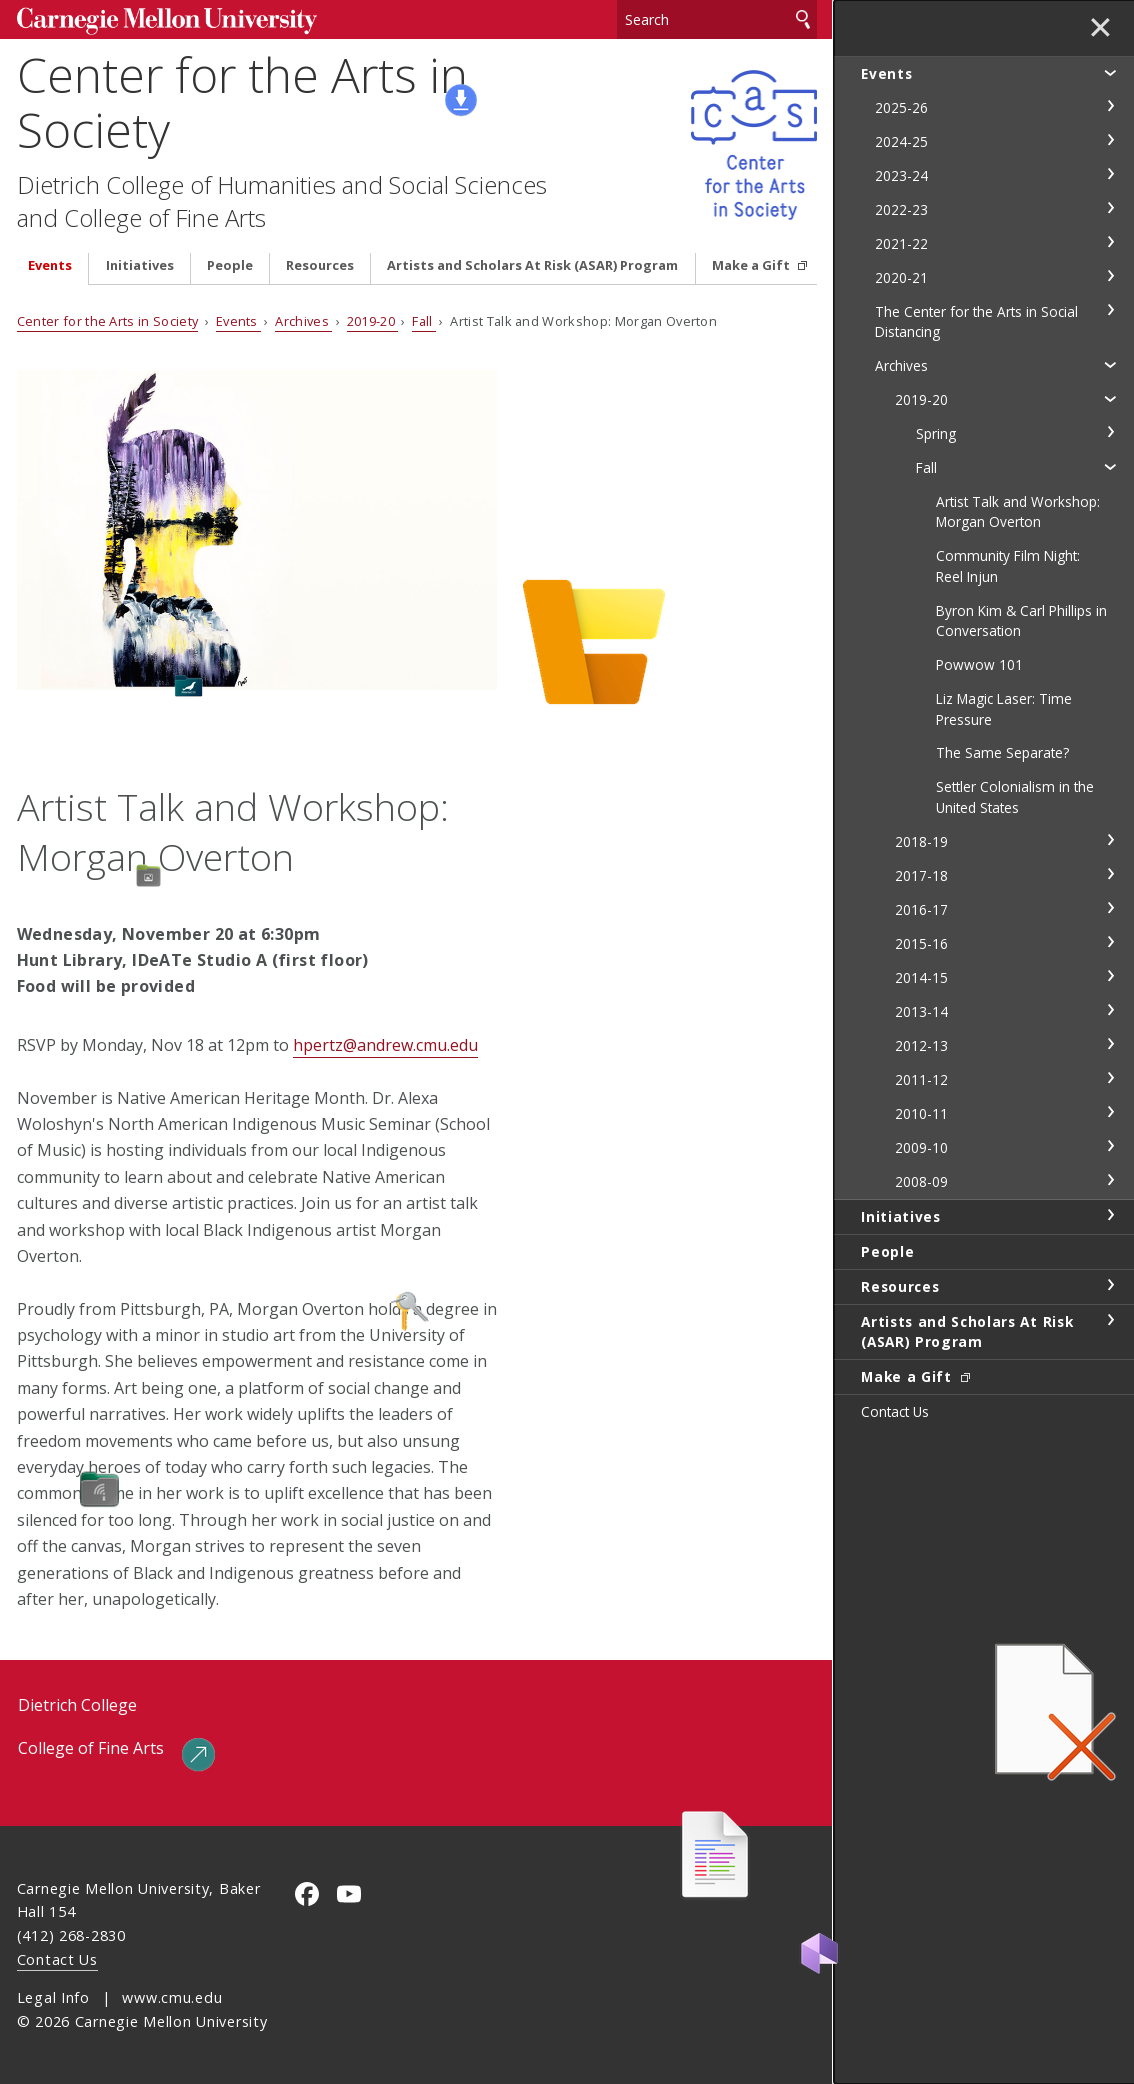 Image resolution: width=1134 pixels, height=2084 pixels. I want to click on a script or code file, so click(715, 1856).